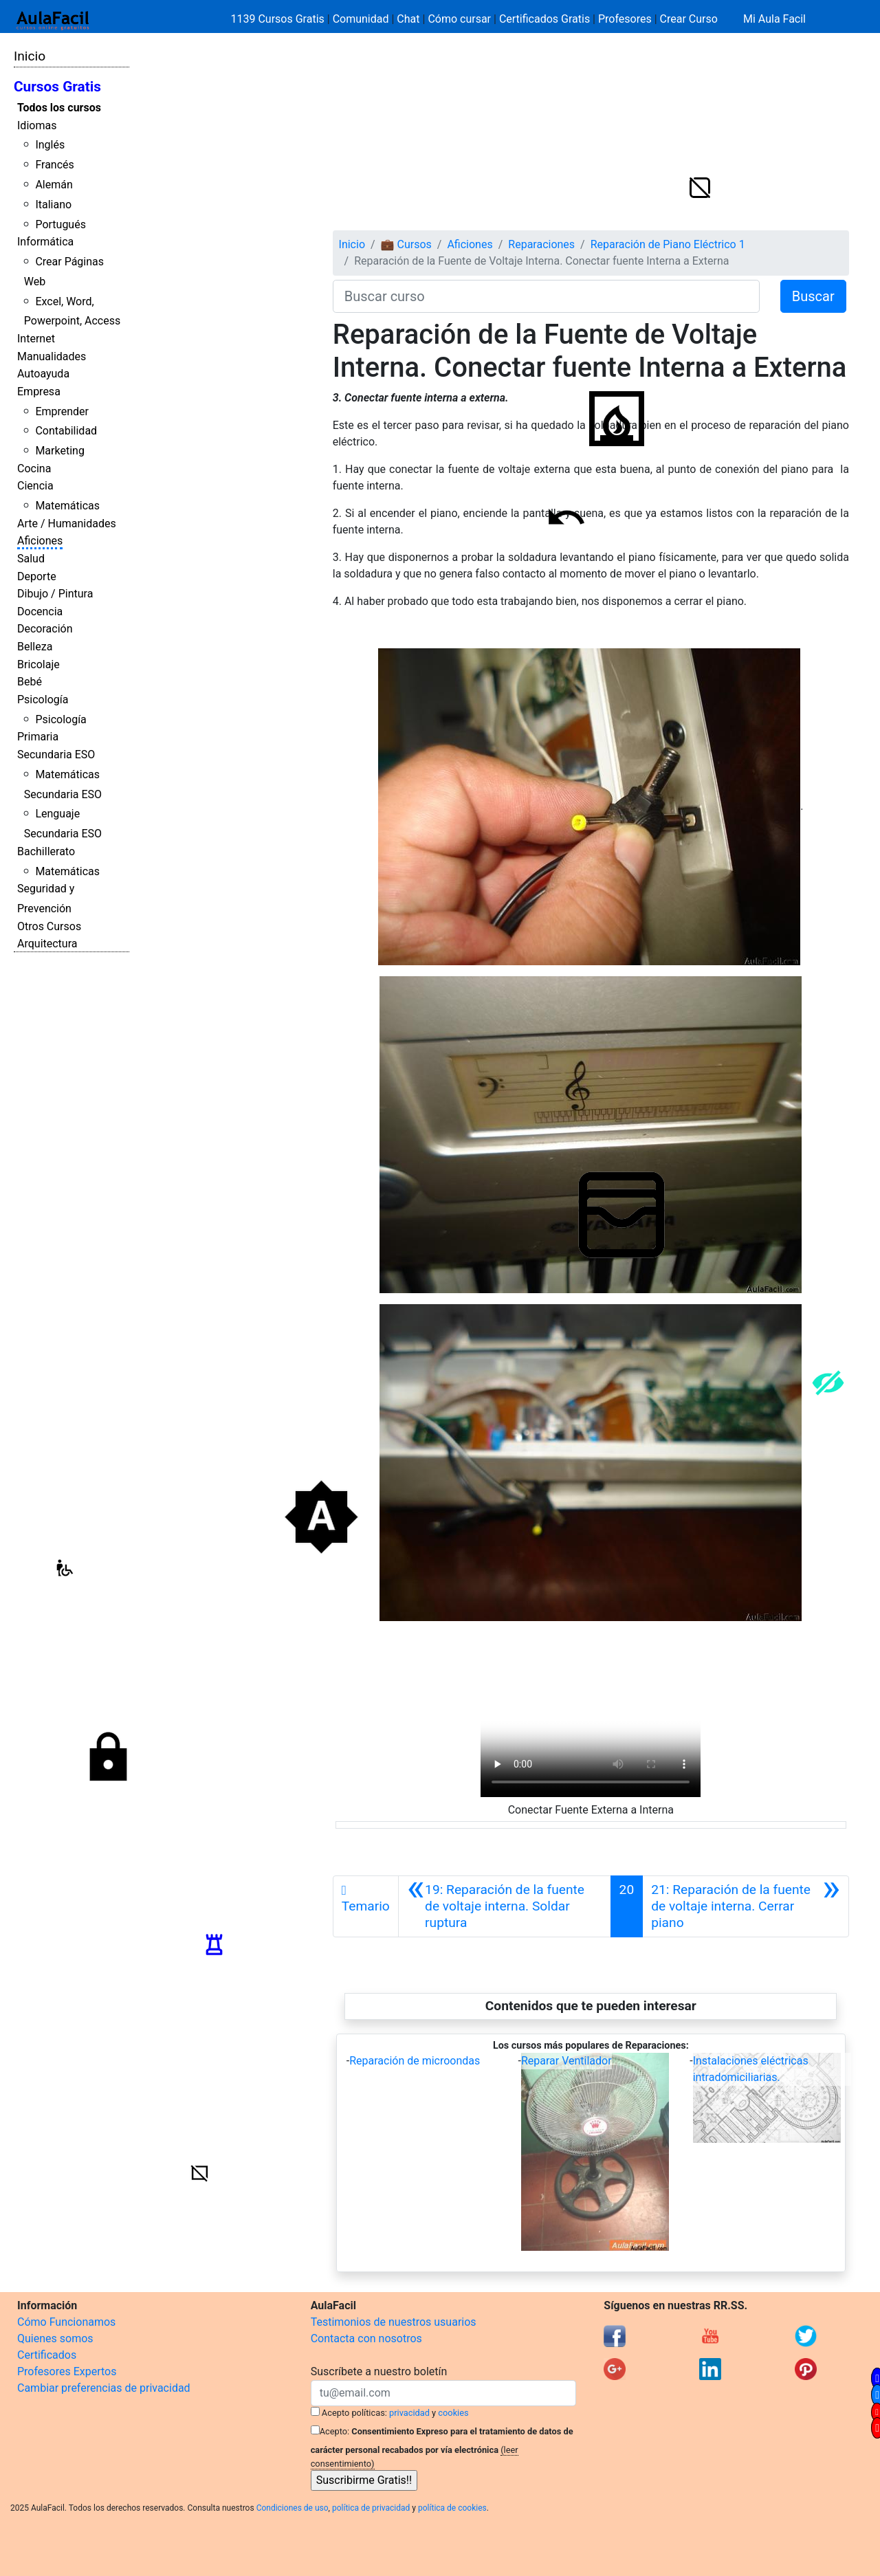  What do you see at coordinates (64, 1567) in the screenshot?
I see `wheelchair pickup location` at bounding box center [64, 1567].